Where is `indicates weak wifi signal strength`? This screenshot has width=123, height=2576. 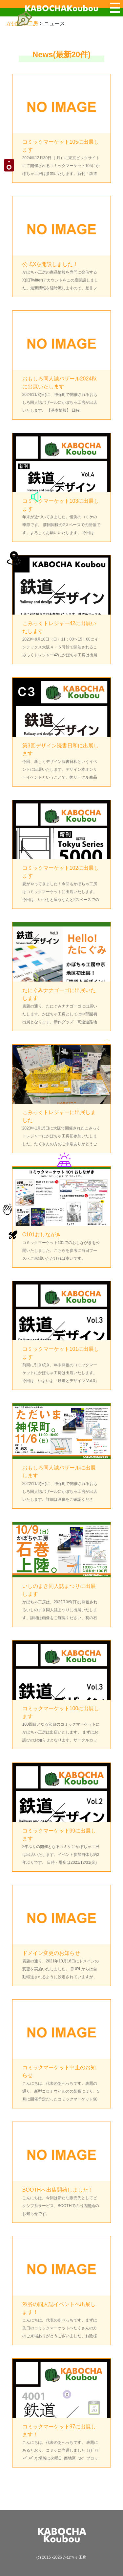
indicates weak wifi signal strength is located at coordinates (107, 1038).